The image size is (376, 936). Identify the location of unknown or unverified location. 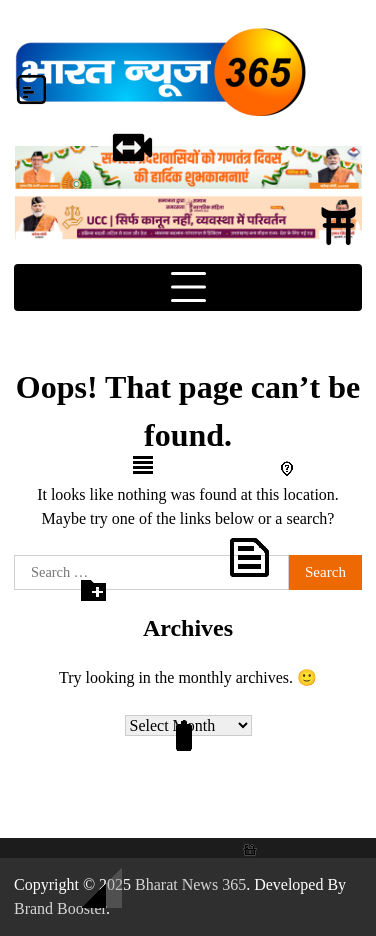
(287, 469).